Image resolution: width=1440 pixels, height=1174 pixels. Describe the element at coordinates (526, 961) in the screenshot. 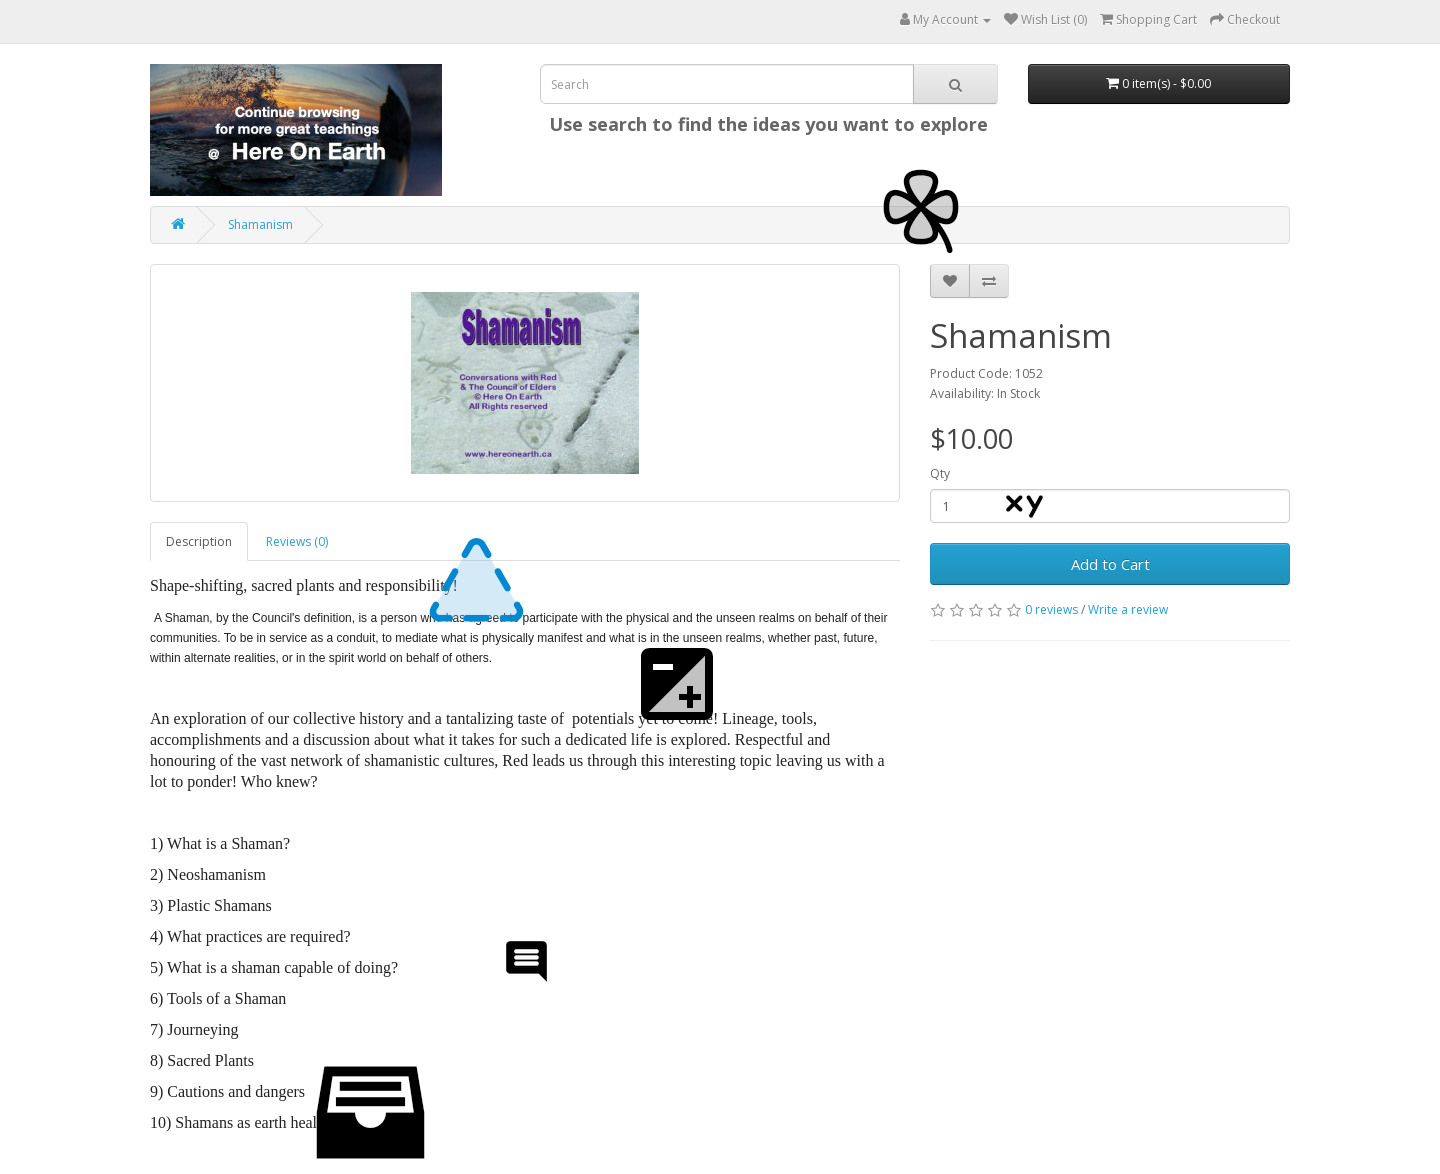

I see `add a comment to this item` at that location.